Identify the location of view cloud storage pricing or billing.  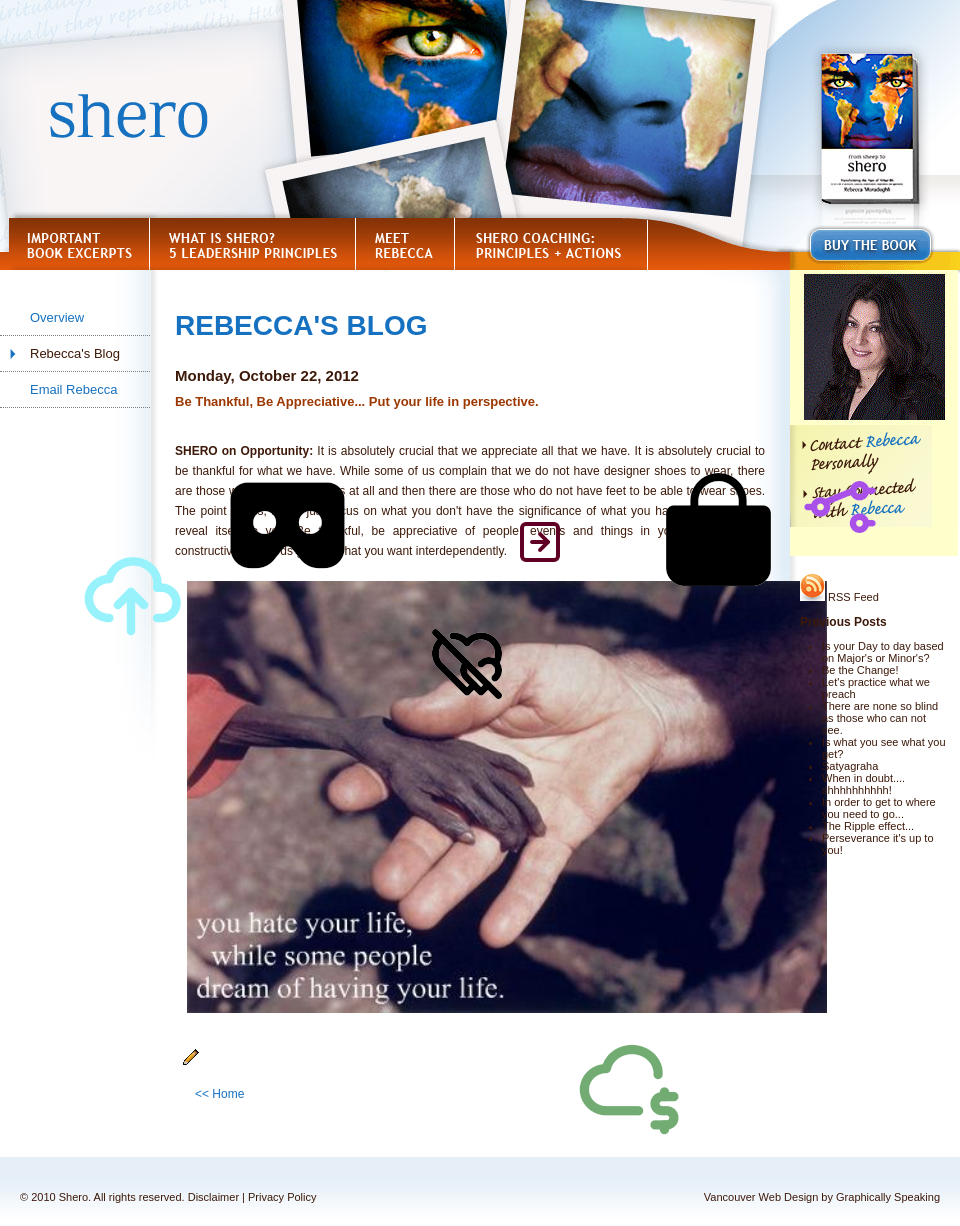
(631, 1082).